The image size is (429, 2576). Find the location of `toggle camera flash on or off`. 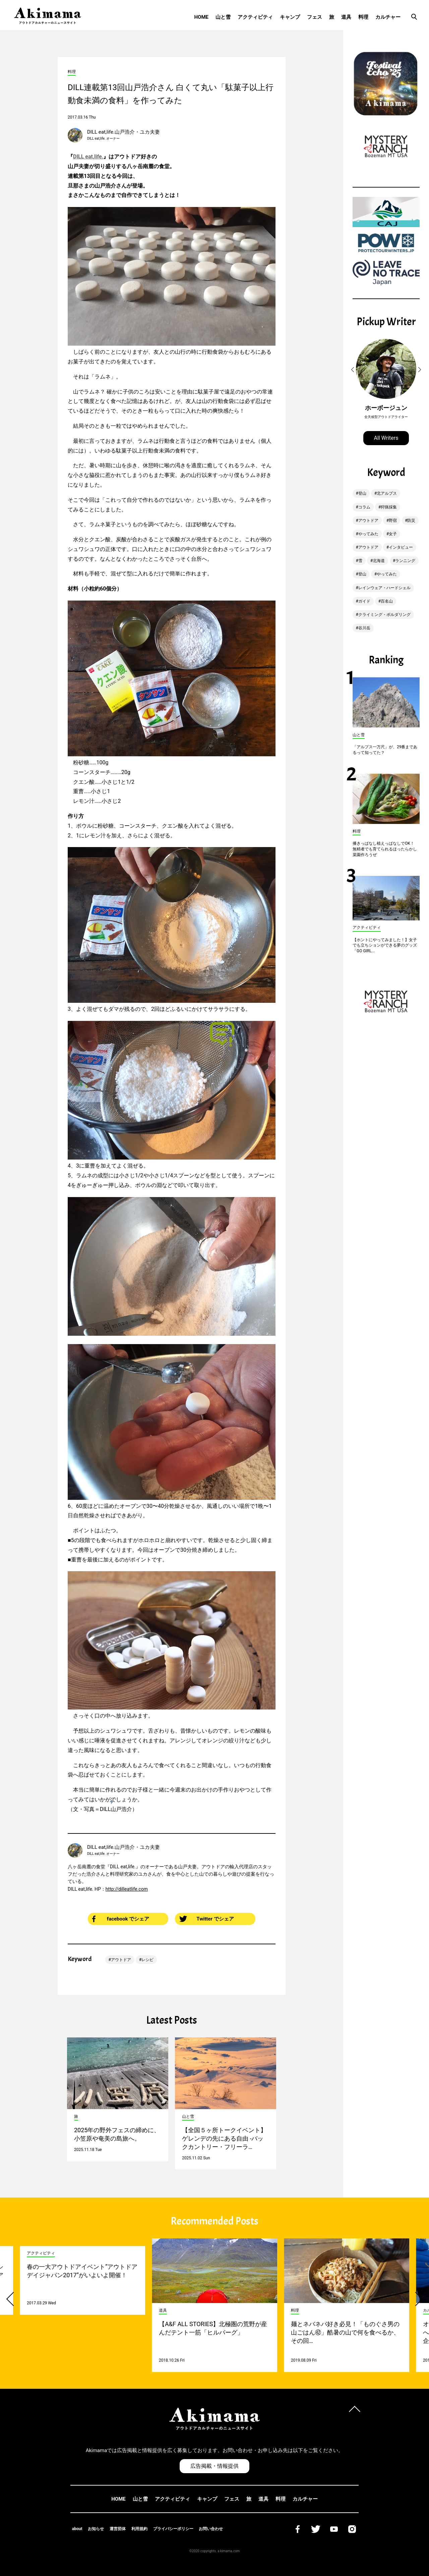

toggle camera flash on or off is located at coordinates (112, 1802).